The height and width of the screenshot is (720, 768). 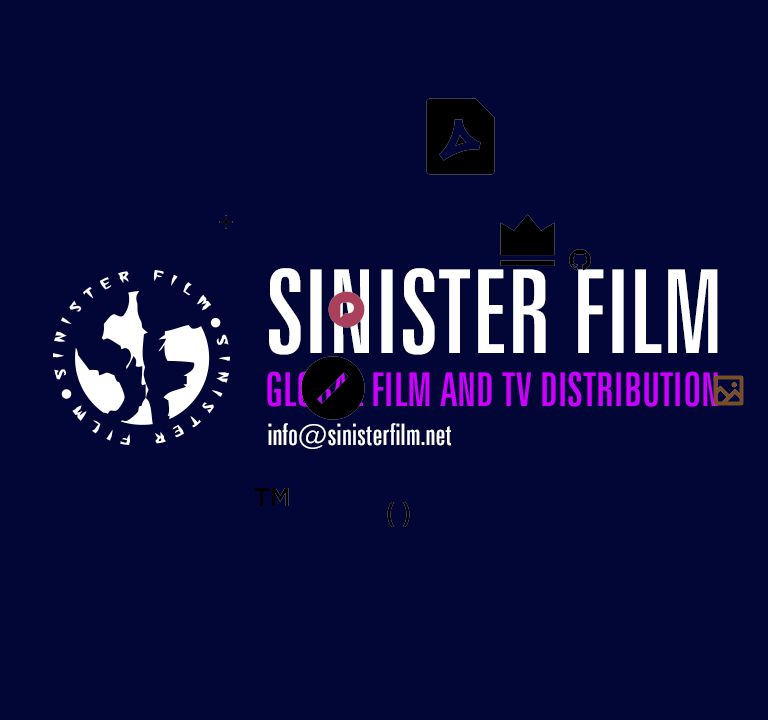 What do you see at coordinates (346, 309) in the screenshot?
I see `open the pixelfed app` at bounding box center [346, 309].